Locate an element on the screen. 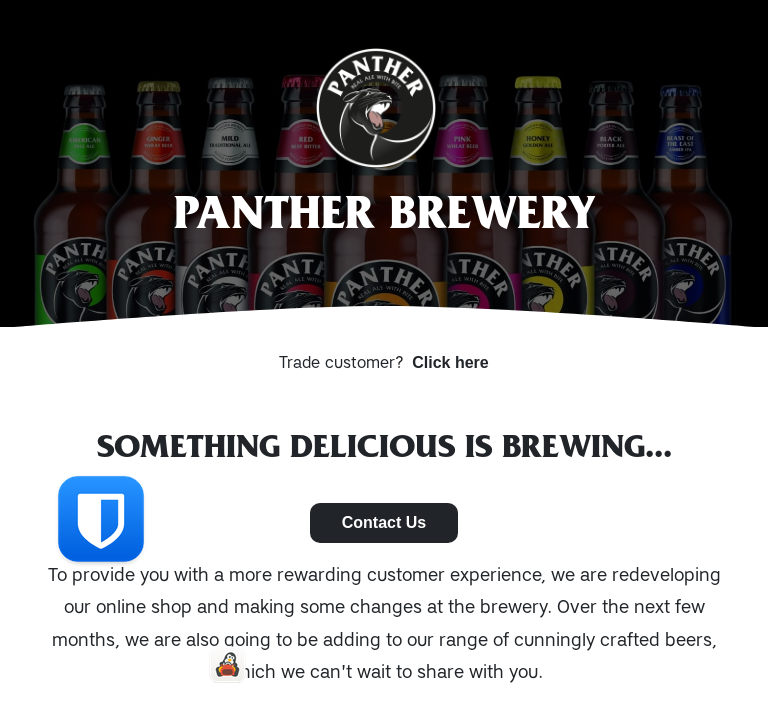  launch supertuxkart racing game is located at coordinates (227, 664).